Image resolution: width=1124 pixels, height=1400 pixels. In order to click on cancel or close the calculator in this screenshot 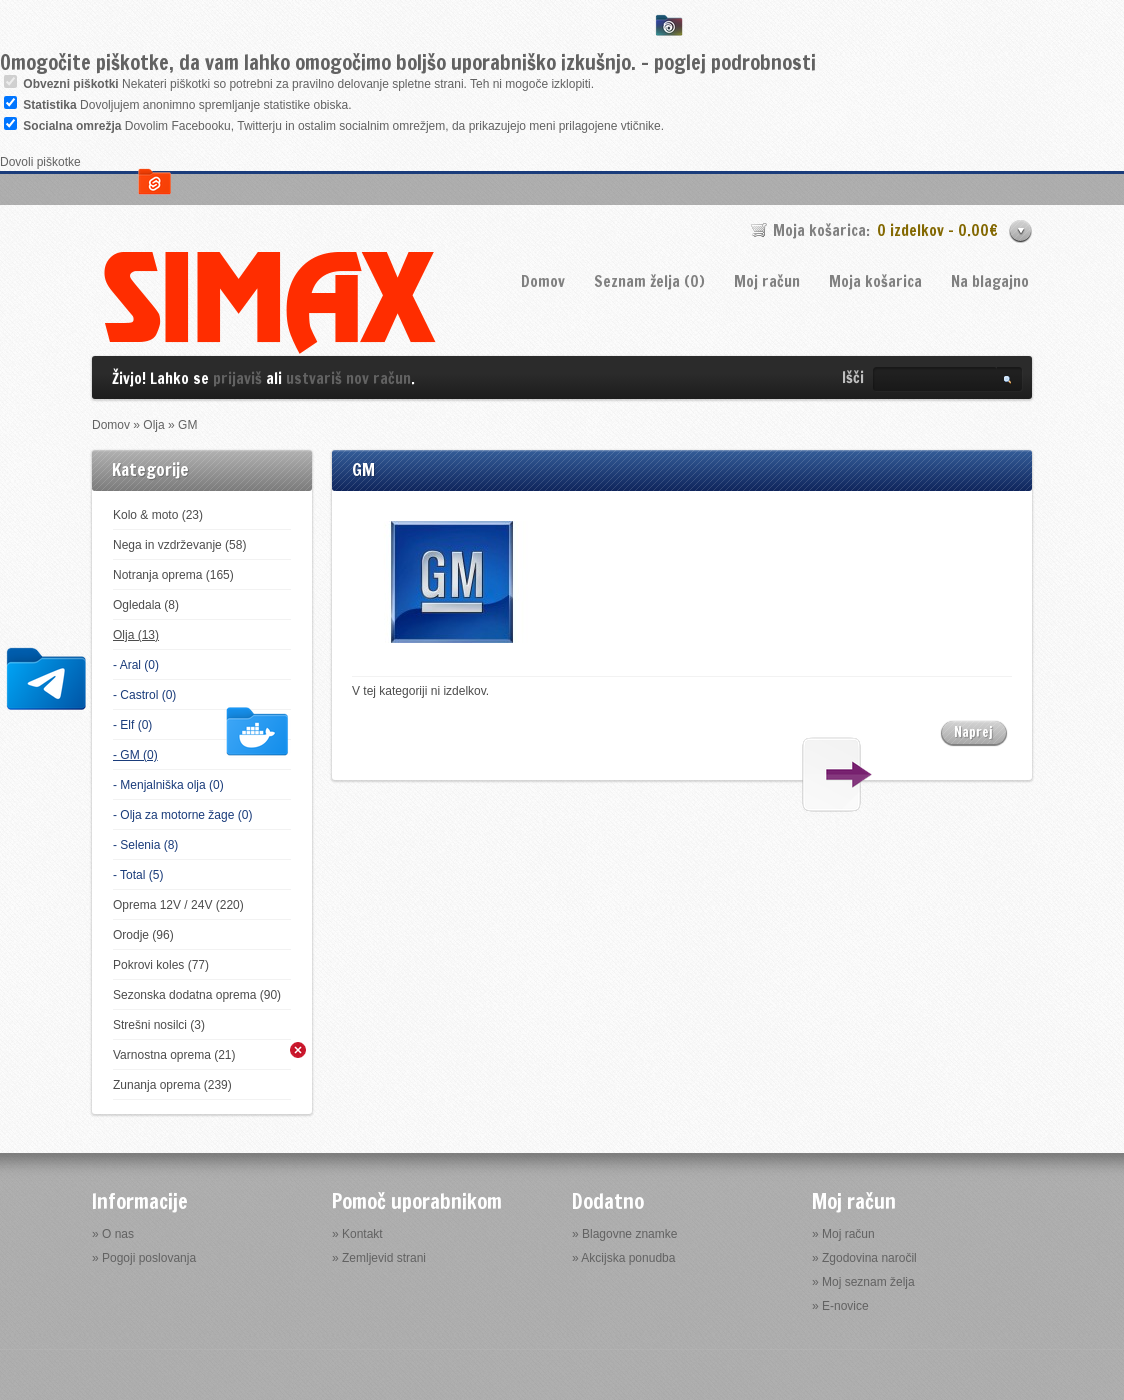, I will do `click(298, 1050)`.